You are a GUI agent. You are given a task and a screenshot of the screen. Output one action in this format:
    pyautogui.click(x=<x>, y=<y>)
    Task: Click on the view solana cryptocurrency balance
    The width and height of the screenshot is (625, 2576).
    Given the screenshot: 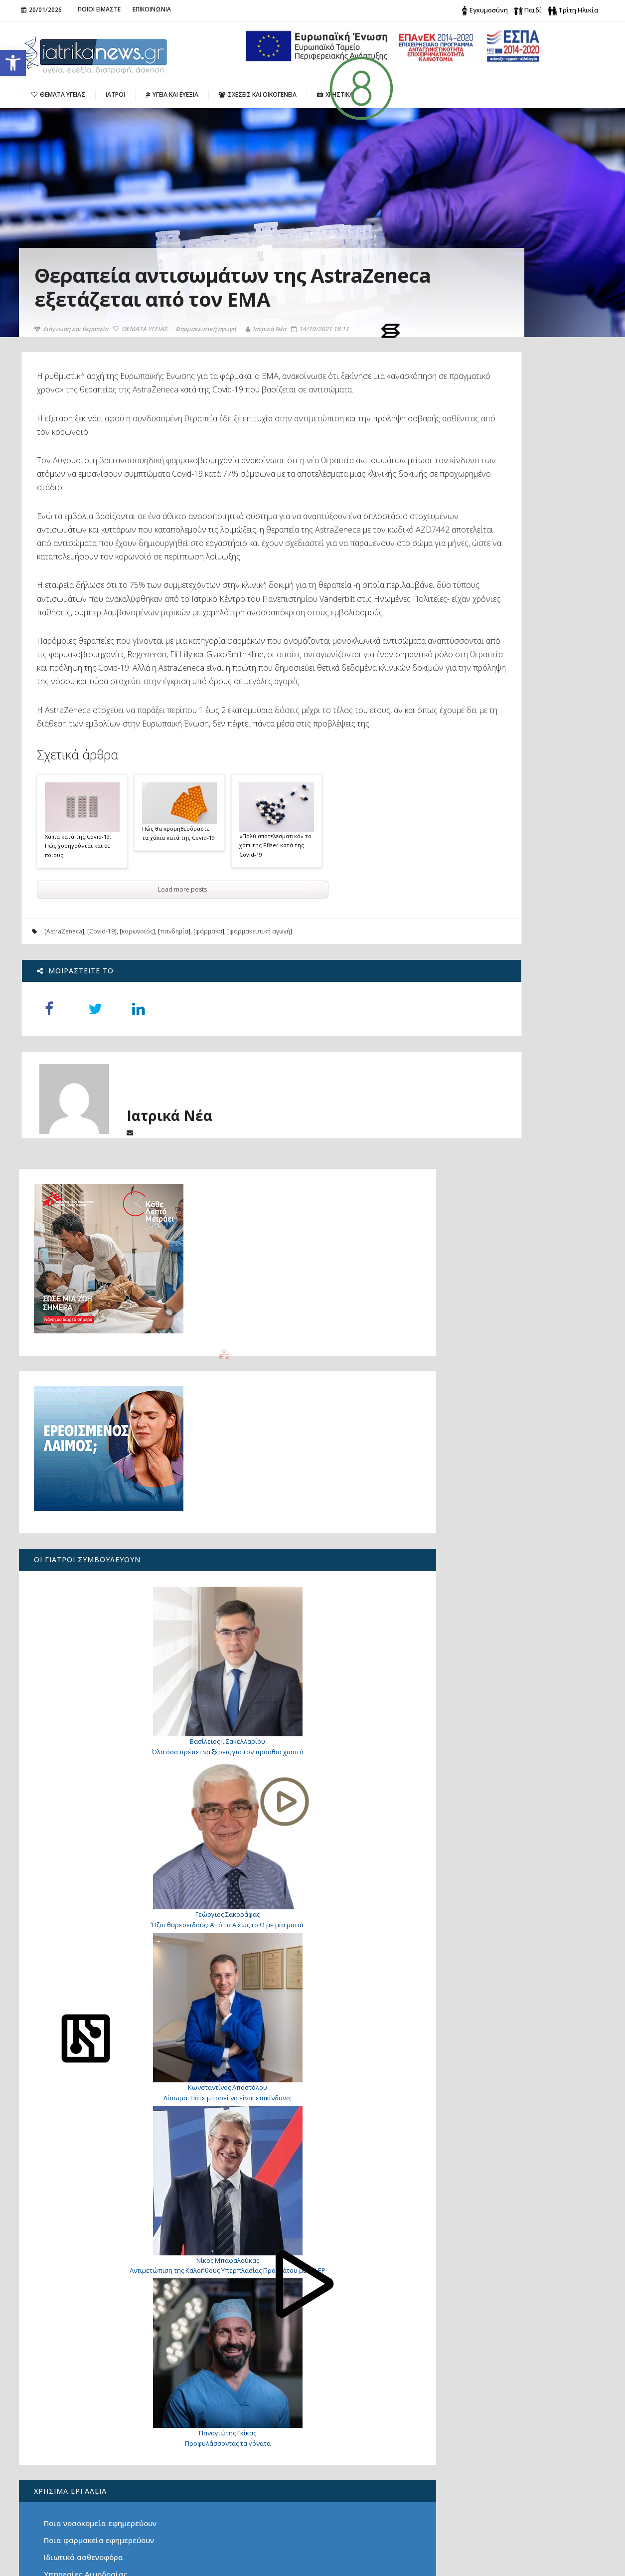 What is the action you would take?
    pyautogui.click(x=390, y=331)
    